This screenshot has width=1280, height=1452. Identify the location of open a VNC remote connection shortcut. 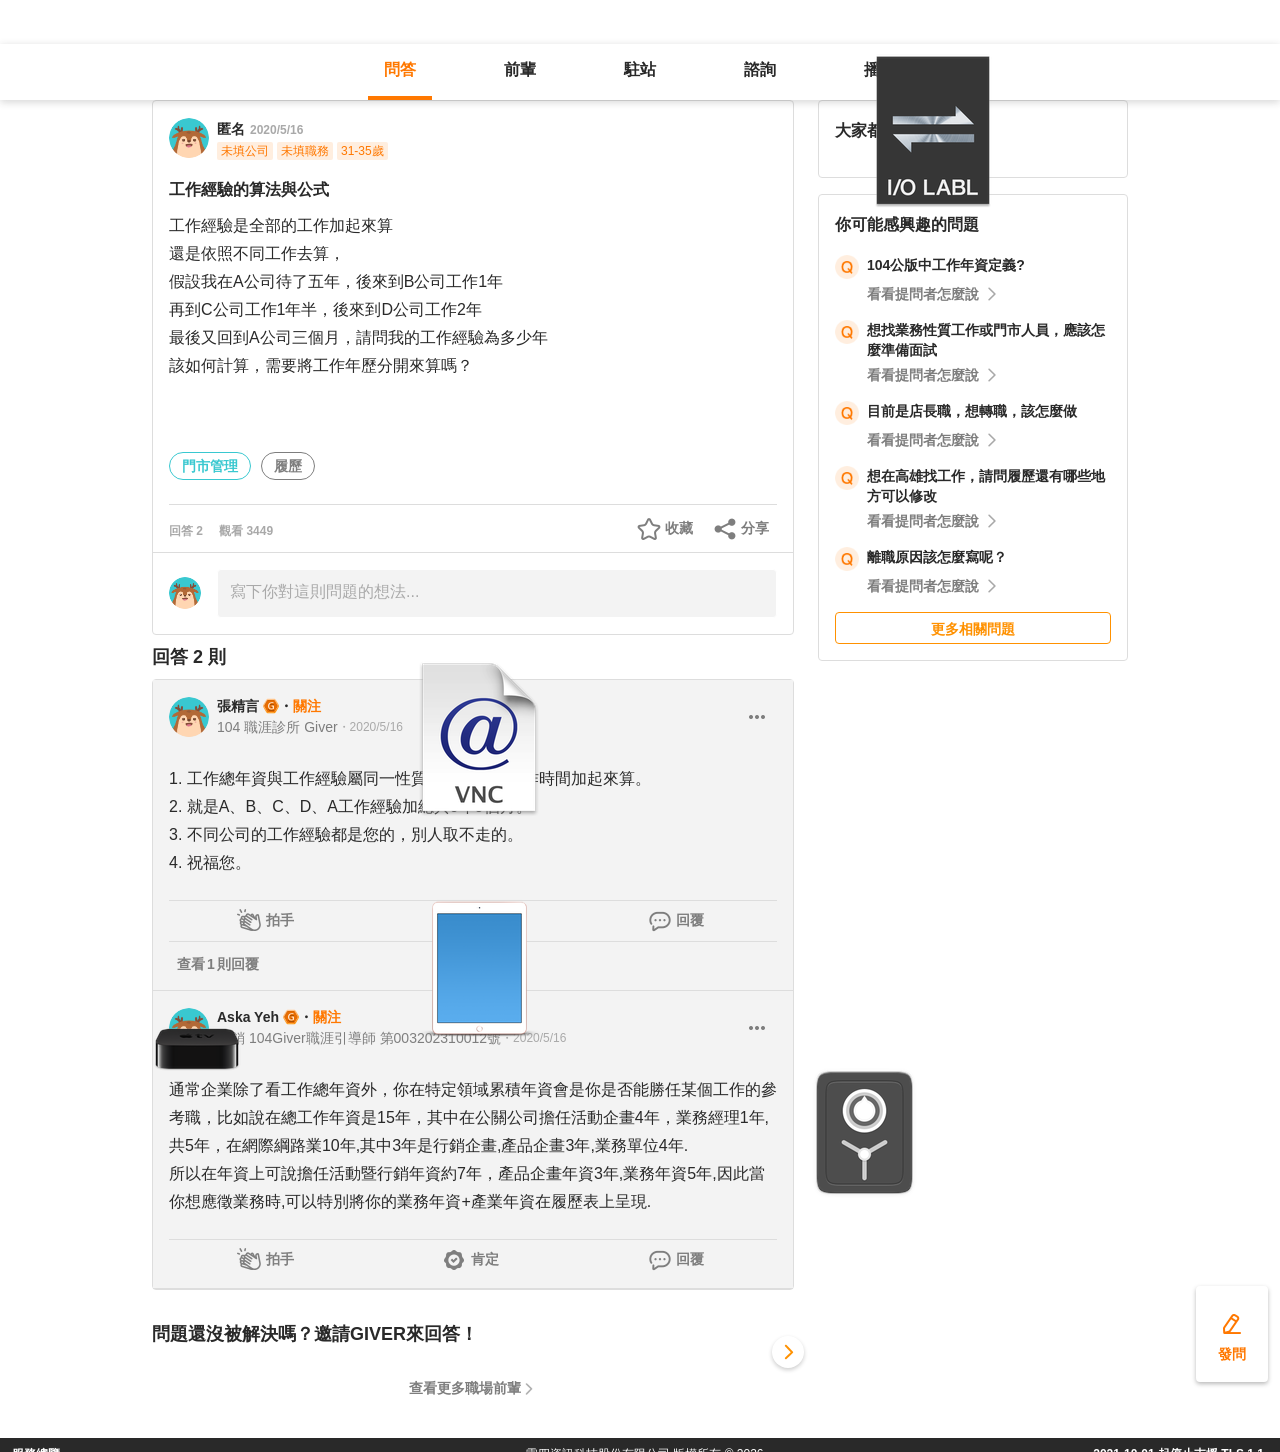
(479, 741).